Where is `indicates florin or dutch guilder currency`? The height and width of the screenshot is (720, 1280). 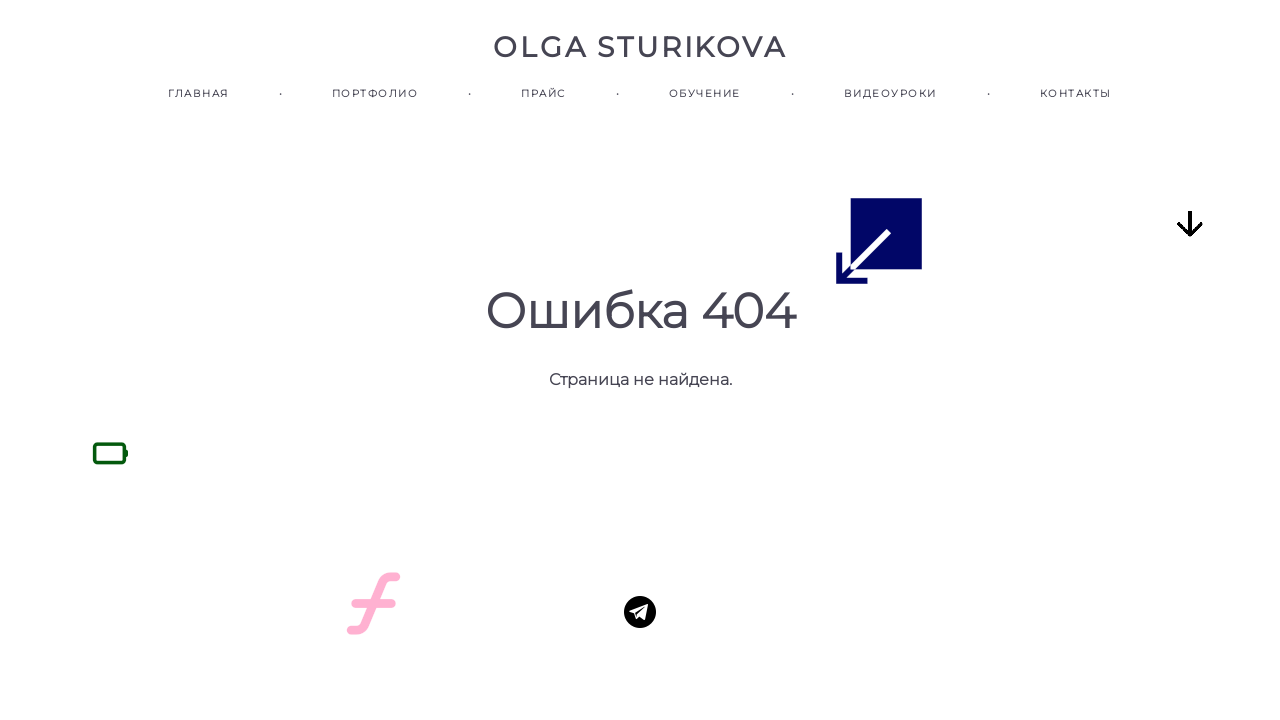
indicates florin or dutch guilder currency is located at coordinates (373, 603).